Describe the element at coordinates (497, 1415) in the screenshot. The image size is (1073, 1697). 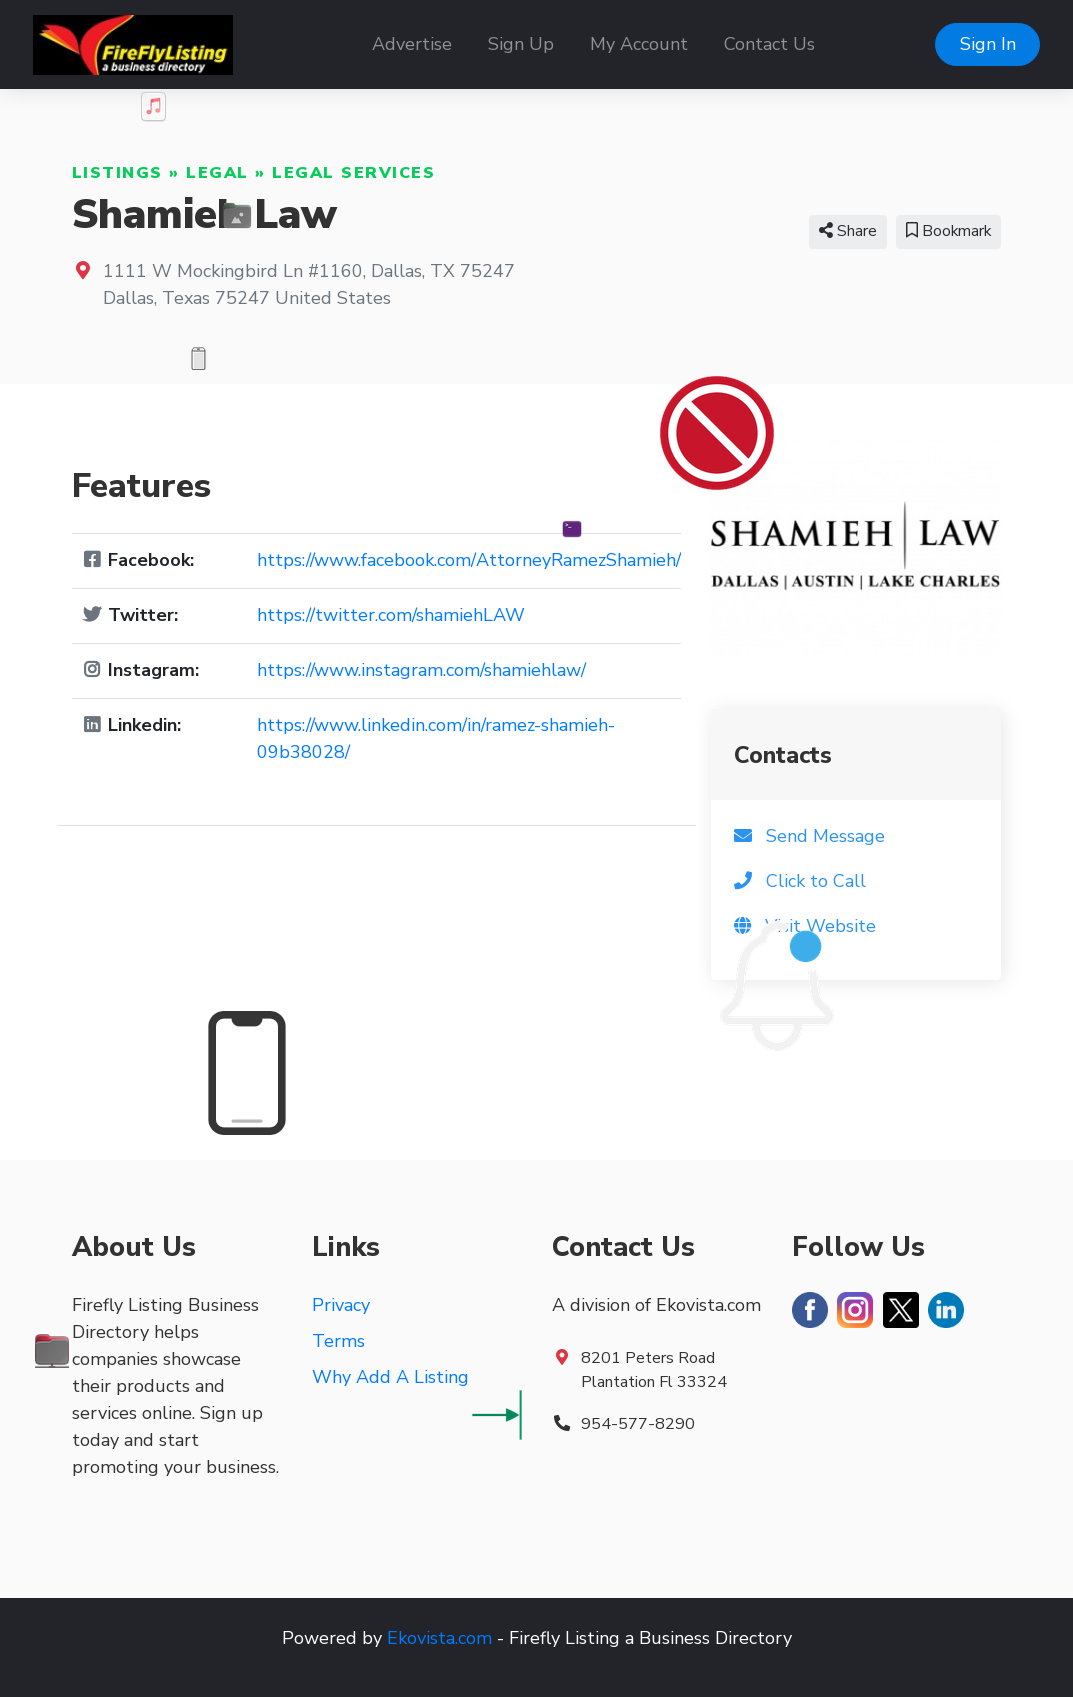
I see `go to the last item or page` at that location.